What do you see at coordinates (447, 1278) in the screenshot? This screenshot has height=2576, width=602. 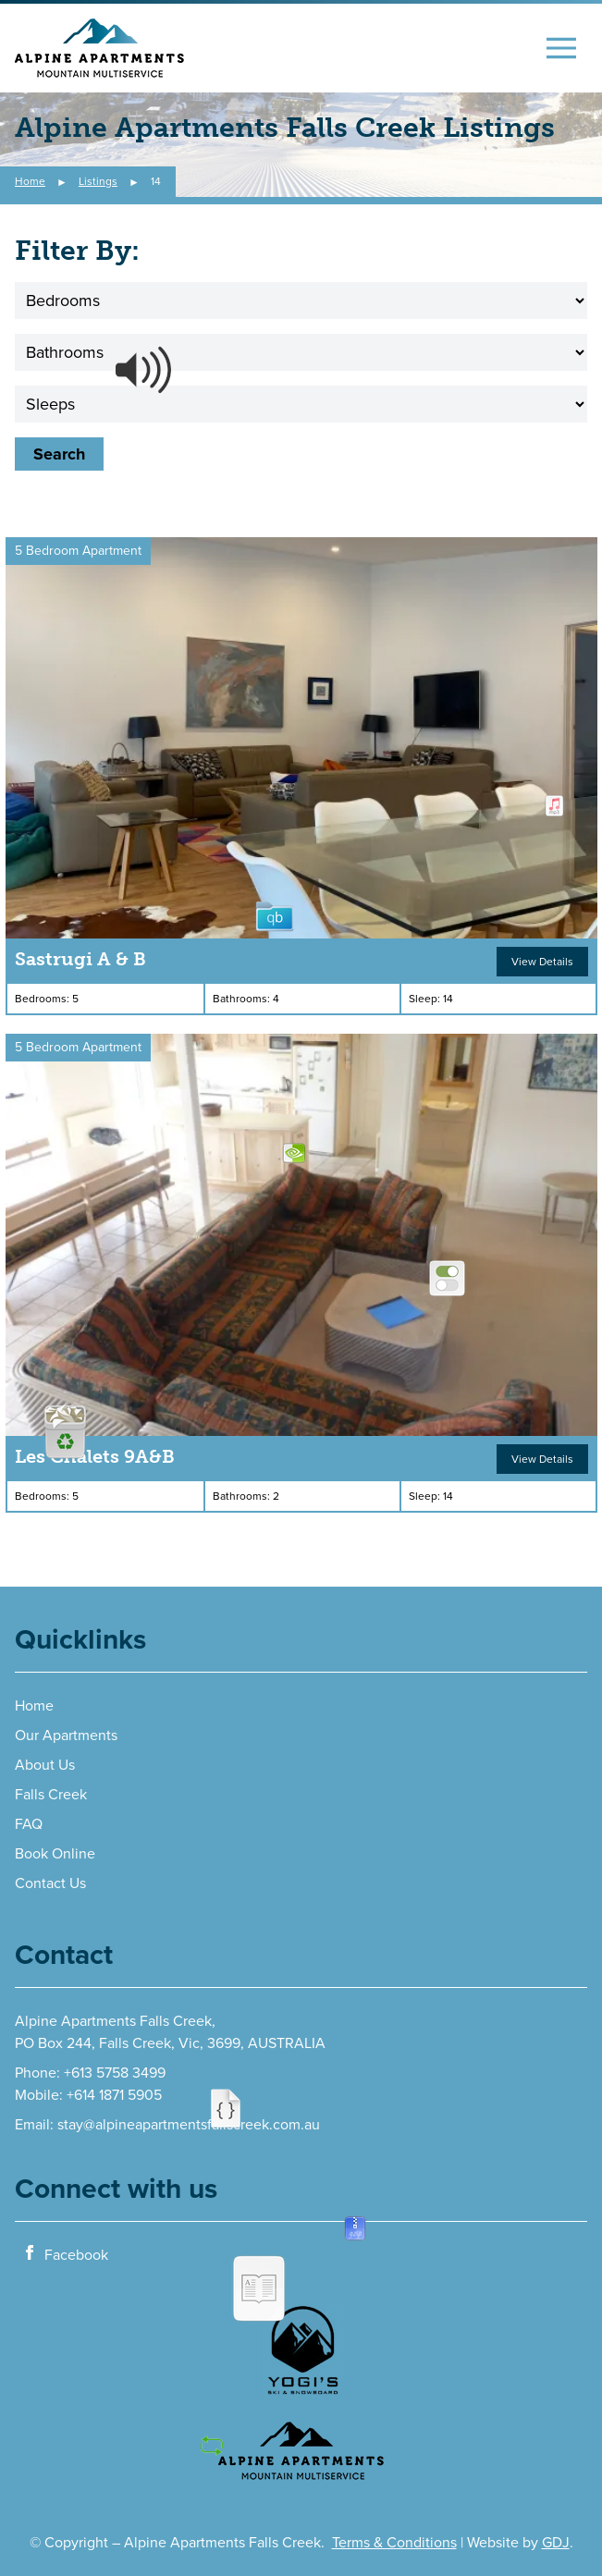 I see `open unity tweak tool settings` at bounding box center [447, 1278].